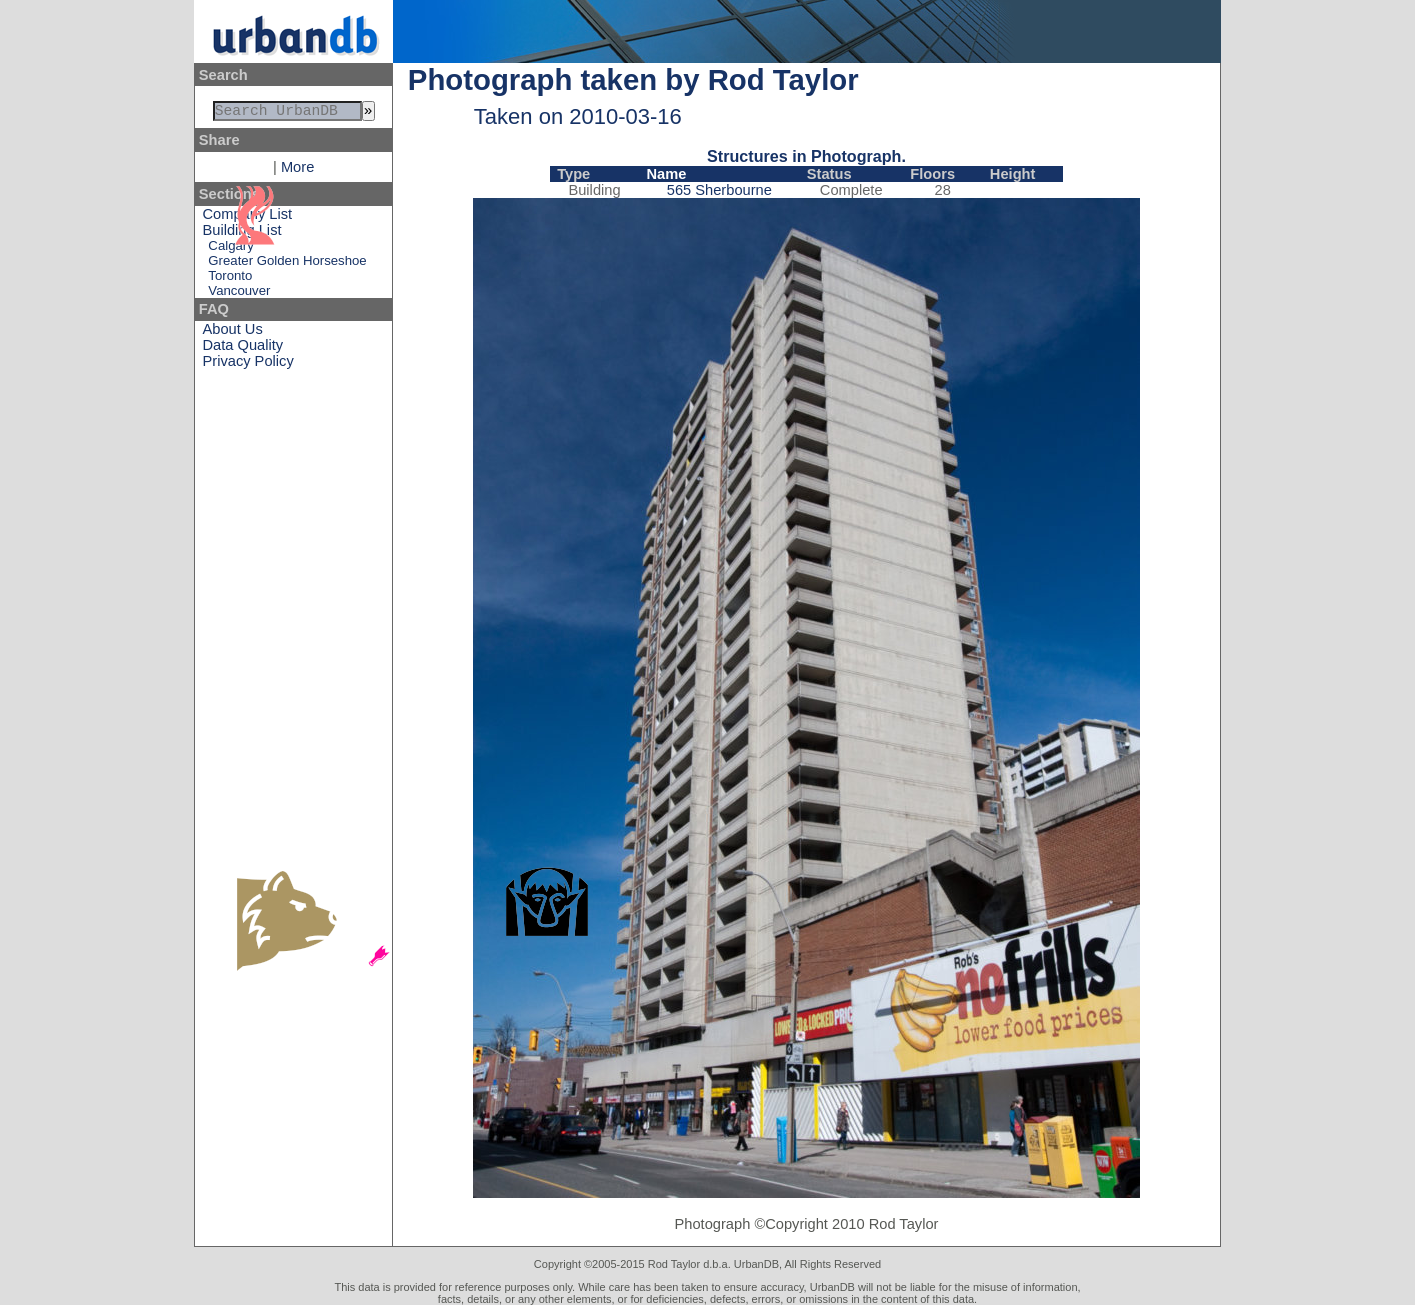 This screenshot has width=1415, height=1305. What do you see at coordinates (547, 895) in the screenshot?
I see `select troll character or creature type` at bounding box center [547, 895].